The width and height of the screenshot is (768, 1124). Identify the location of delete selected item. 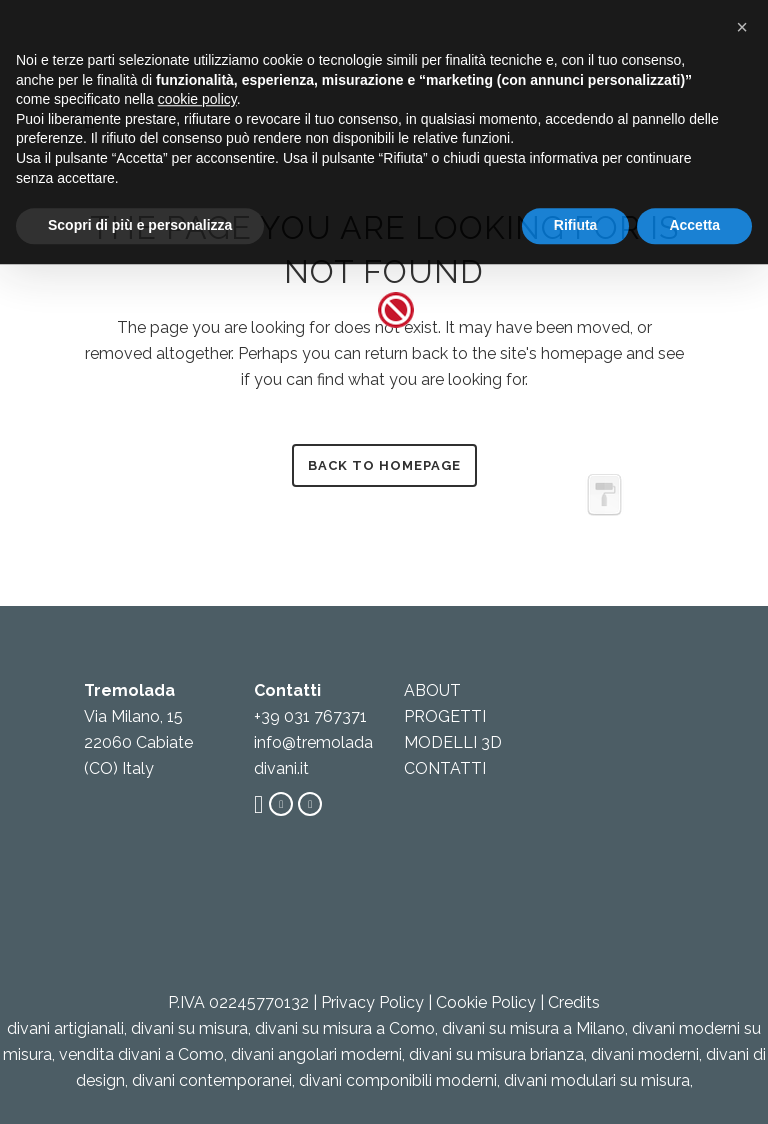
(396, 310).